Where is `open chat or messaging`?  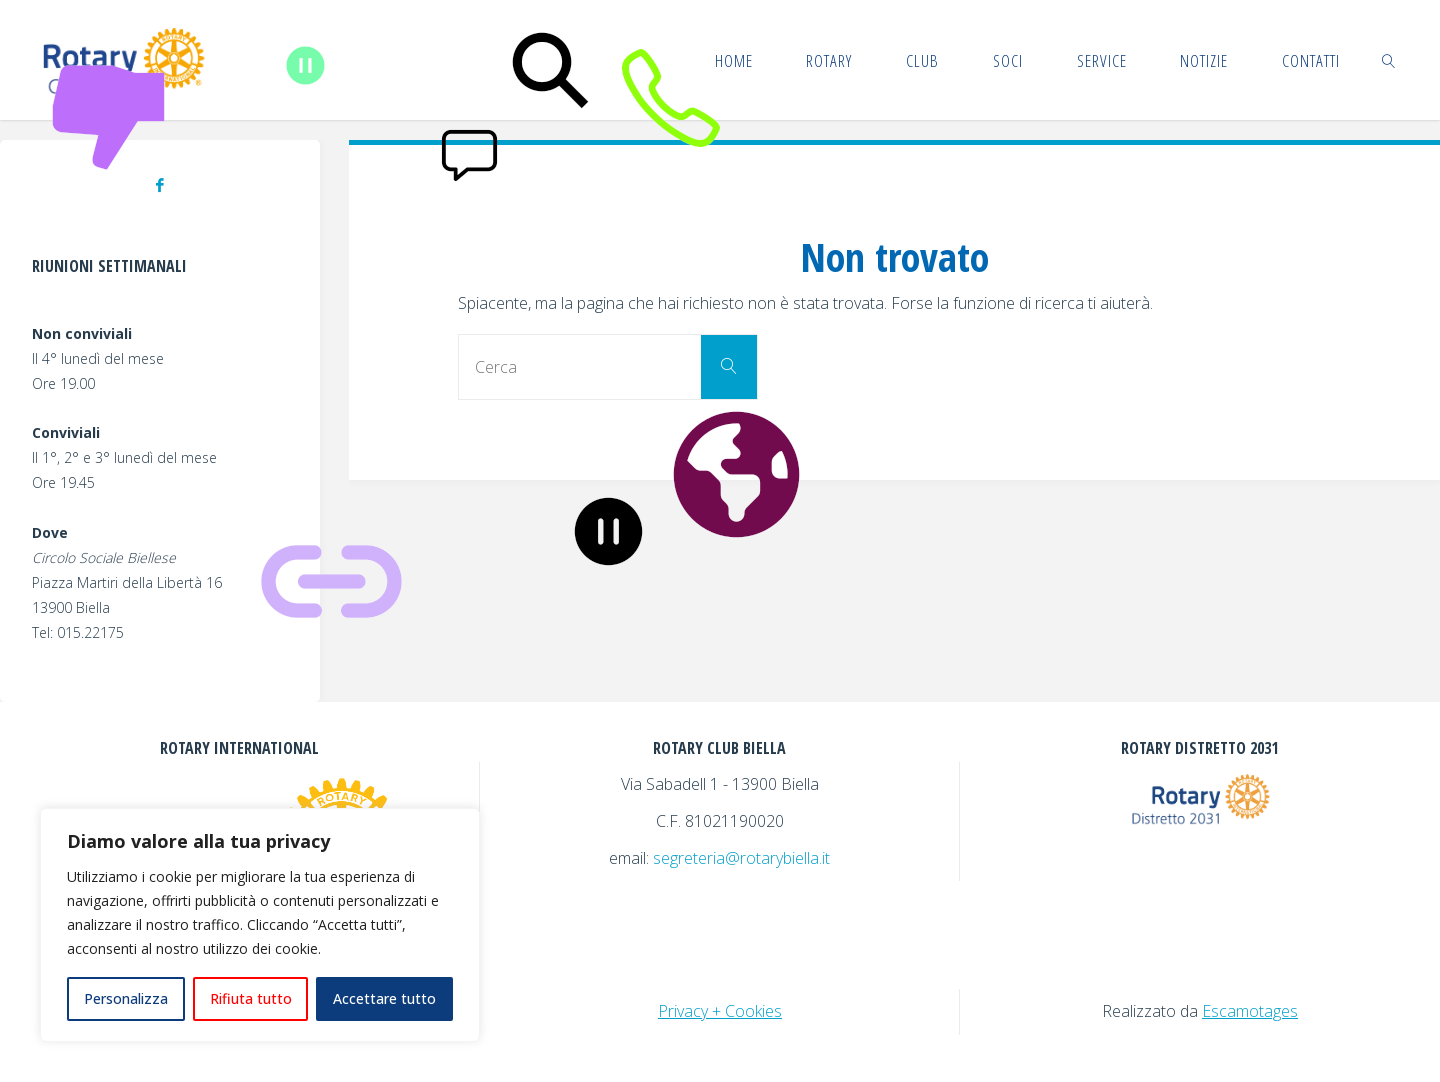
open chat or messaging is located at coordinates (469, 155).